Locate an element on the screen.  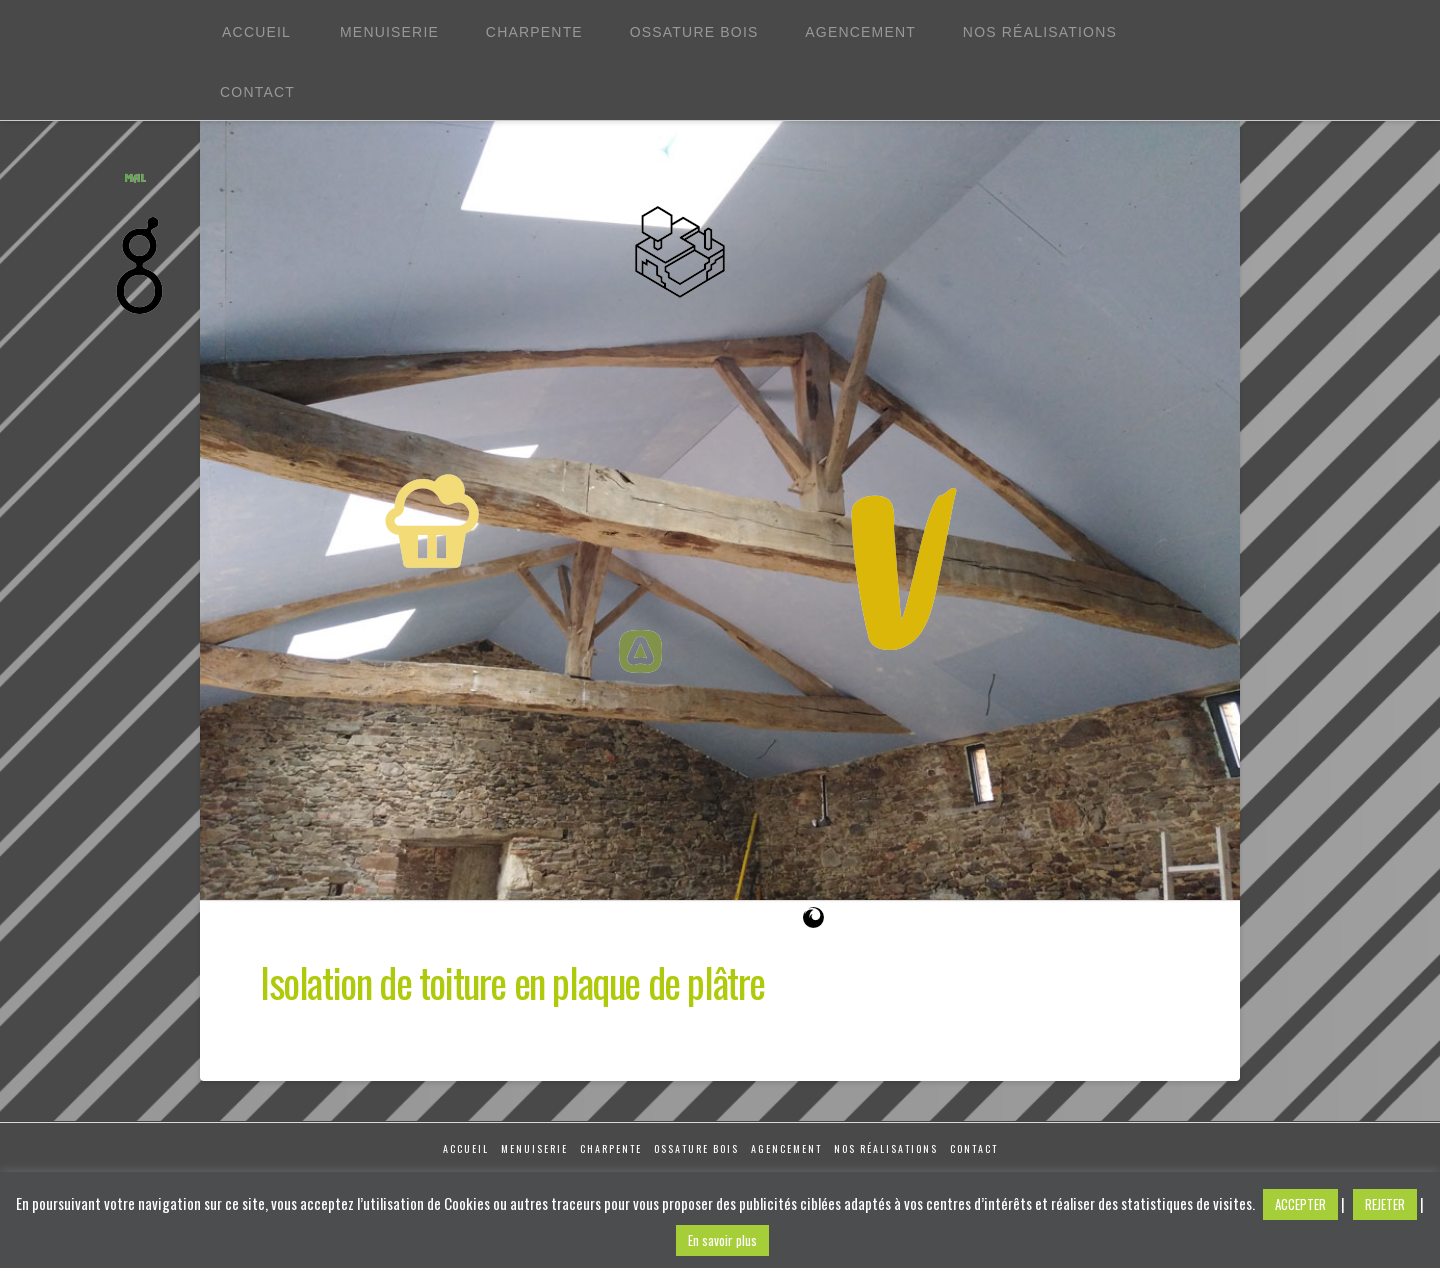
AdonisJS framework logo is located at coordinates (640, 651).